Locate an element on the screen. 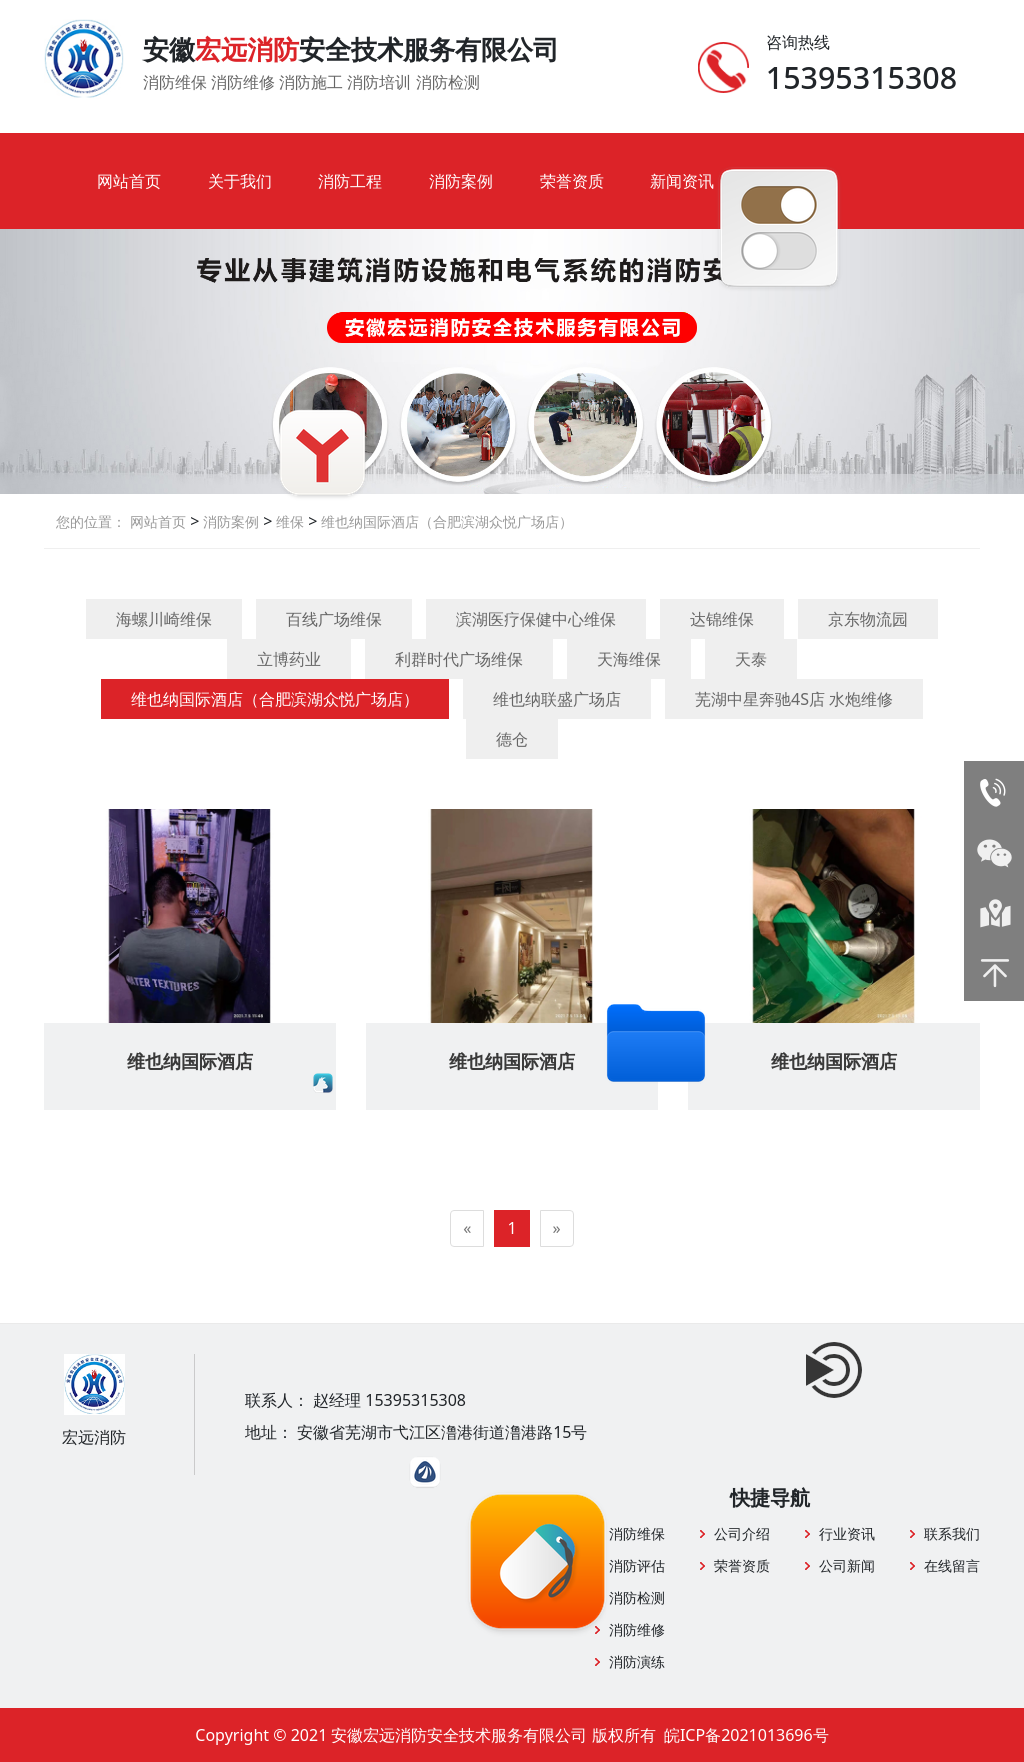 The width and height of the screenshot is (1024, 1762). open rambox messaging app is located at coordinates (323, 1083).